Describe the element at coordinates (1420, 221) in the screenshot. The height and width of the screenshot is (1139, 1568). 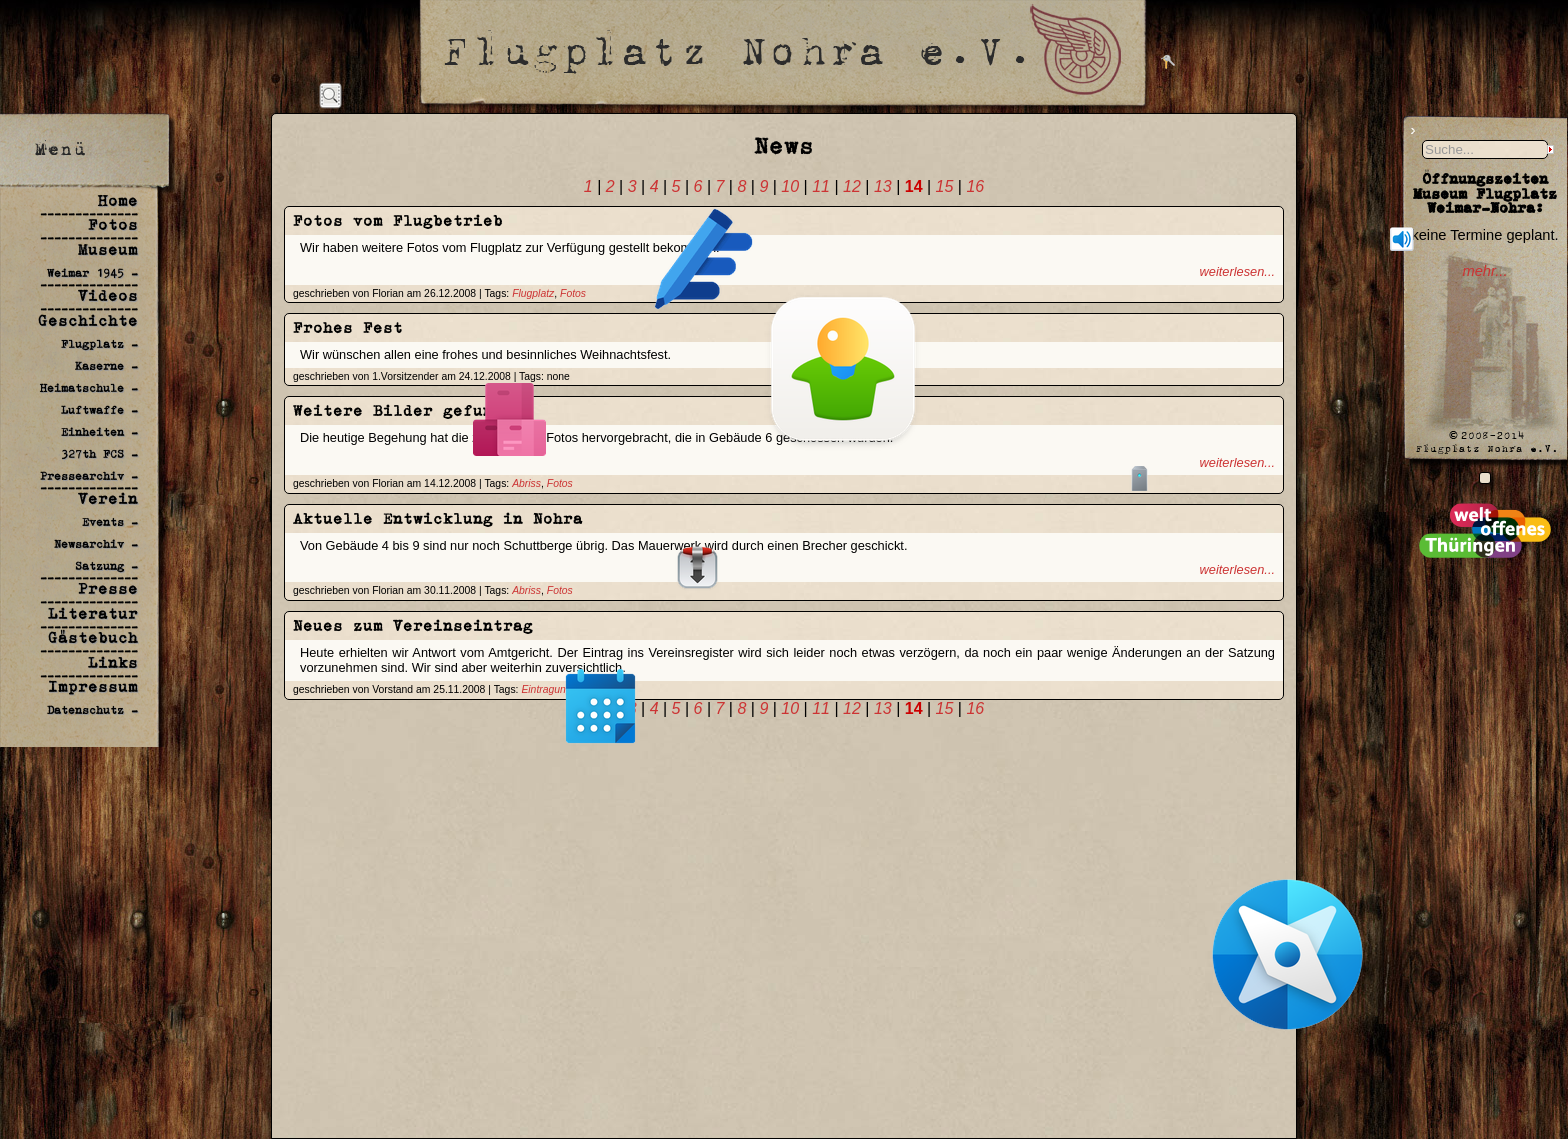
I see `indicates sound or audio is enabled` at that location.